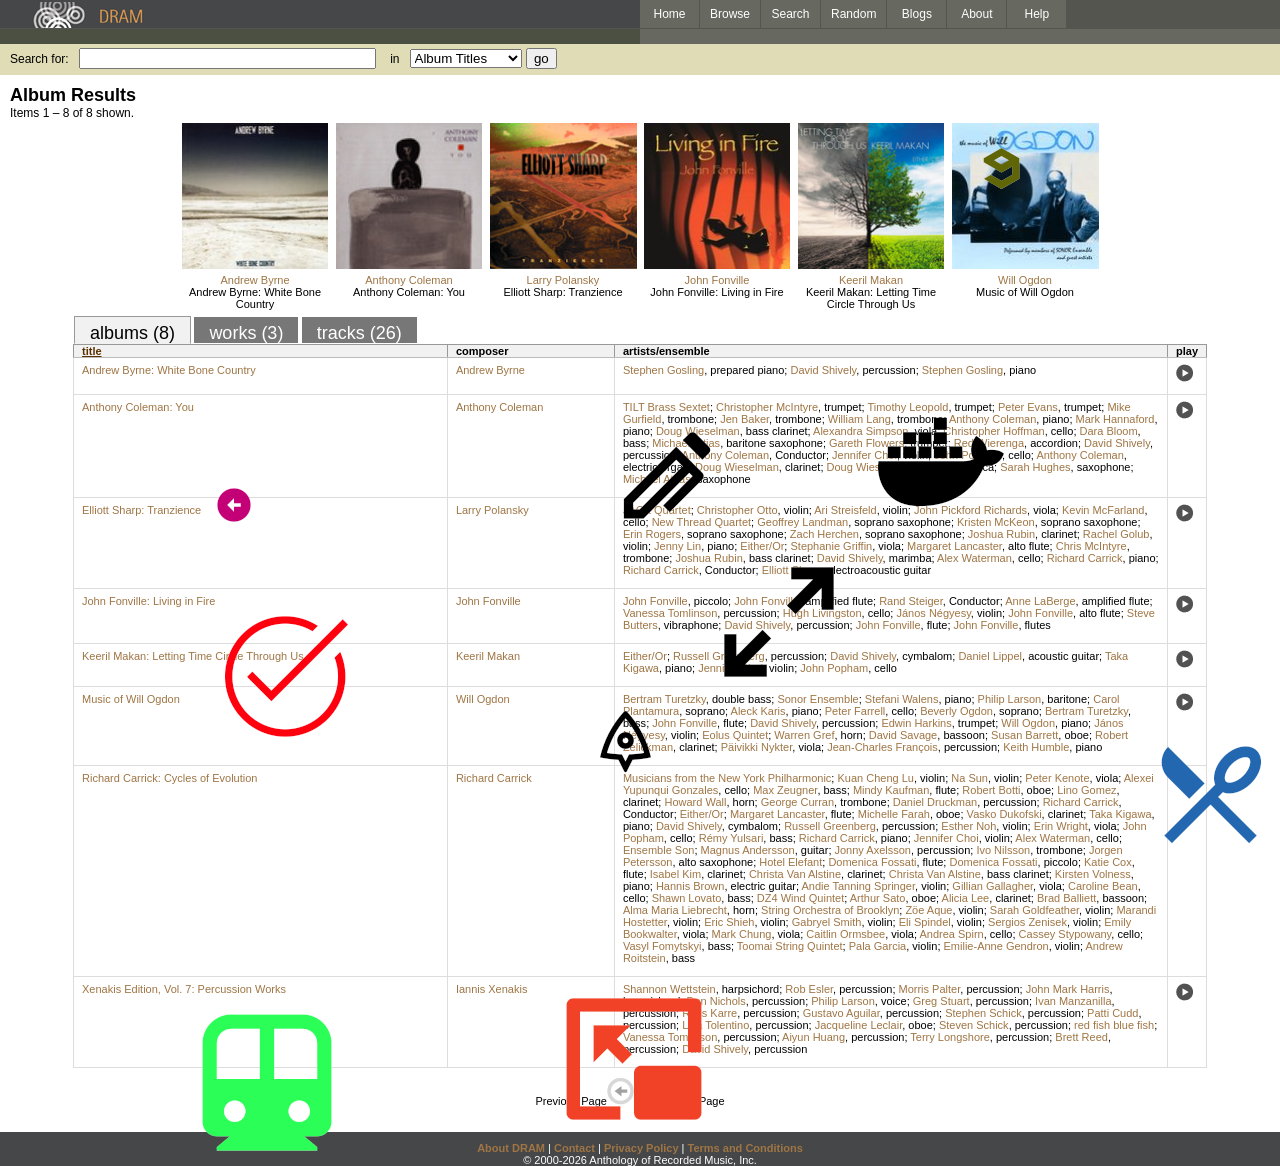 This screenshot has height=1166, width=1280. Describe the element at coordinates (234, 505) in the screenshot. I see `go back to the previous screen` at that location.